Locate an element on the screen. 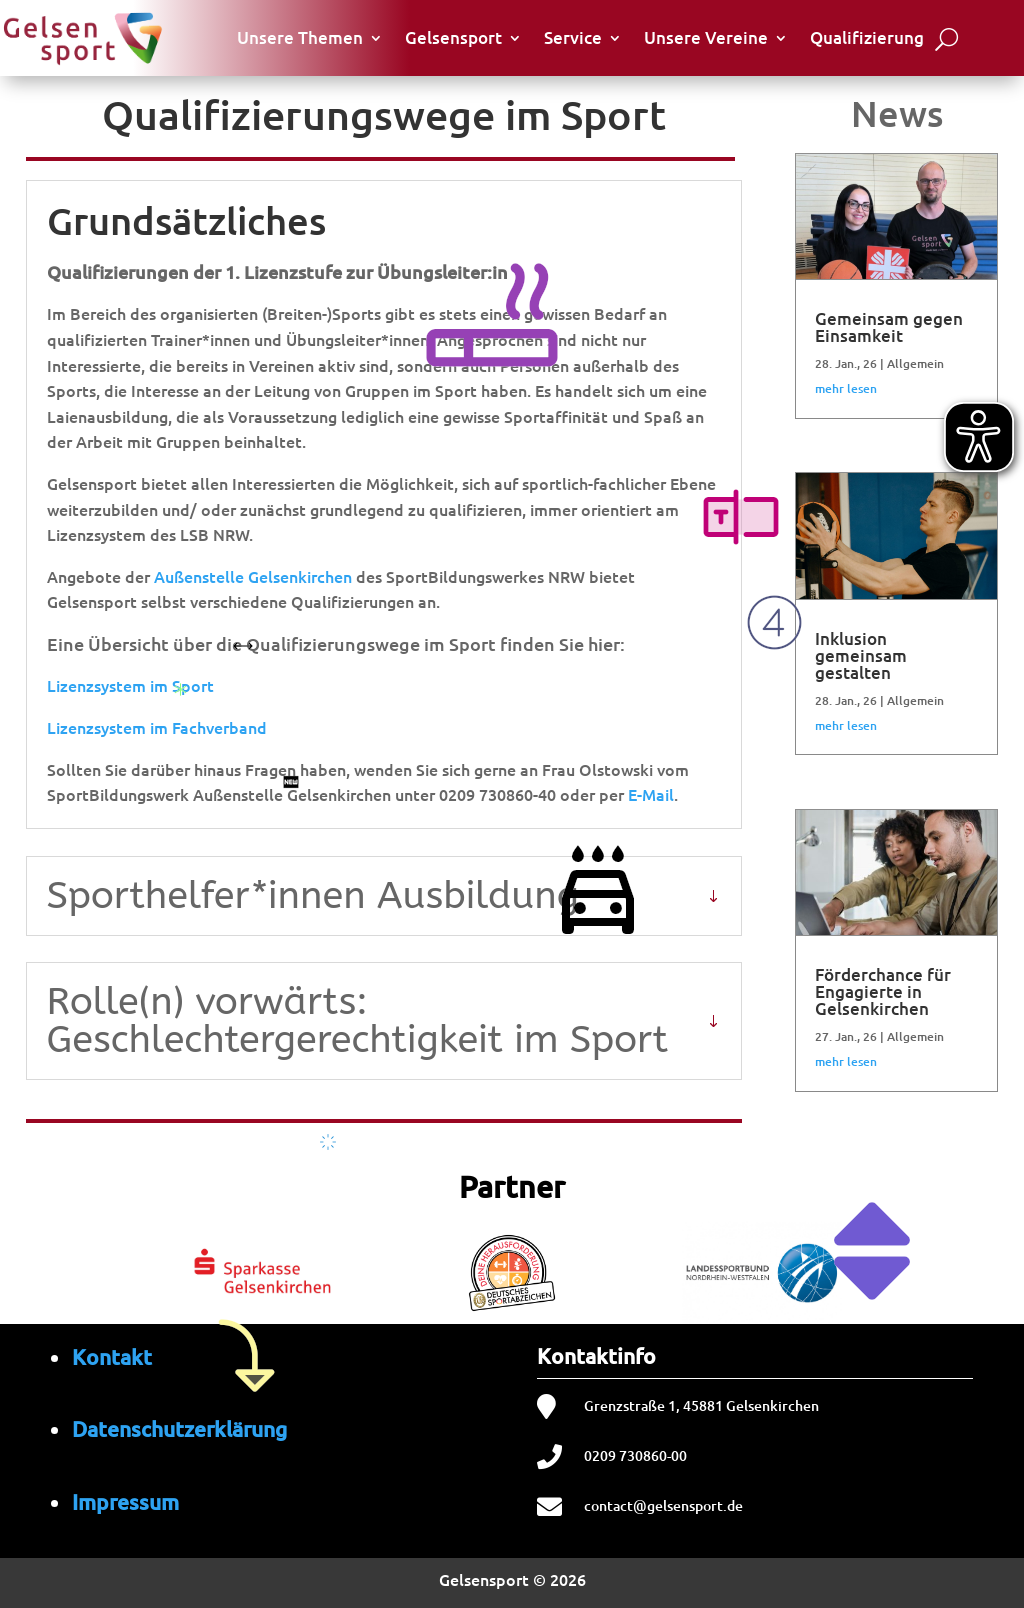 The height and width of the screenshot is (1608, 1024). indicates step four in a multi-step process is located at coordinates (774, 622).